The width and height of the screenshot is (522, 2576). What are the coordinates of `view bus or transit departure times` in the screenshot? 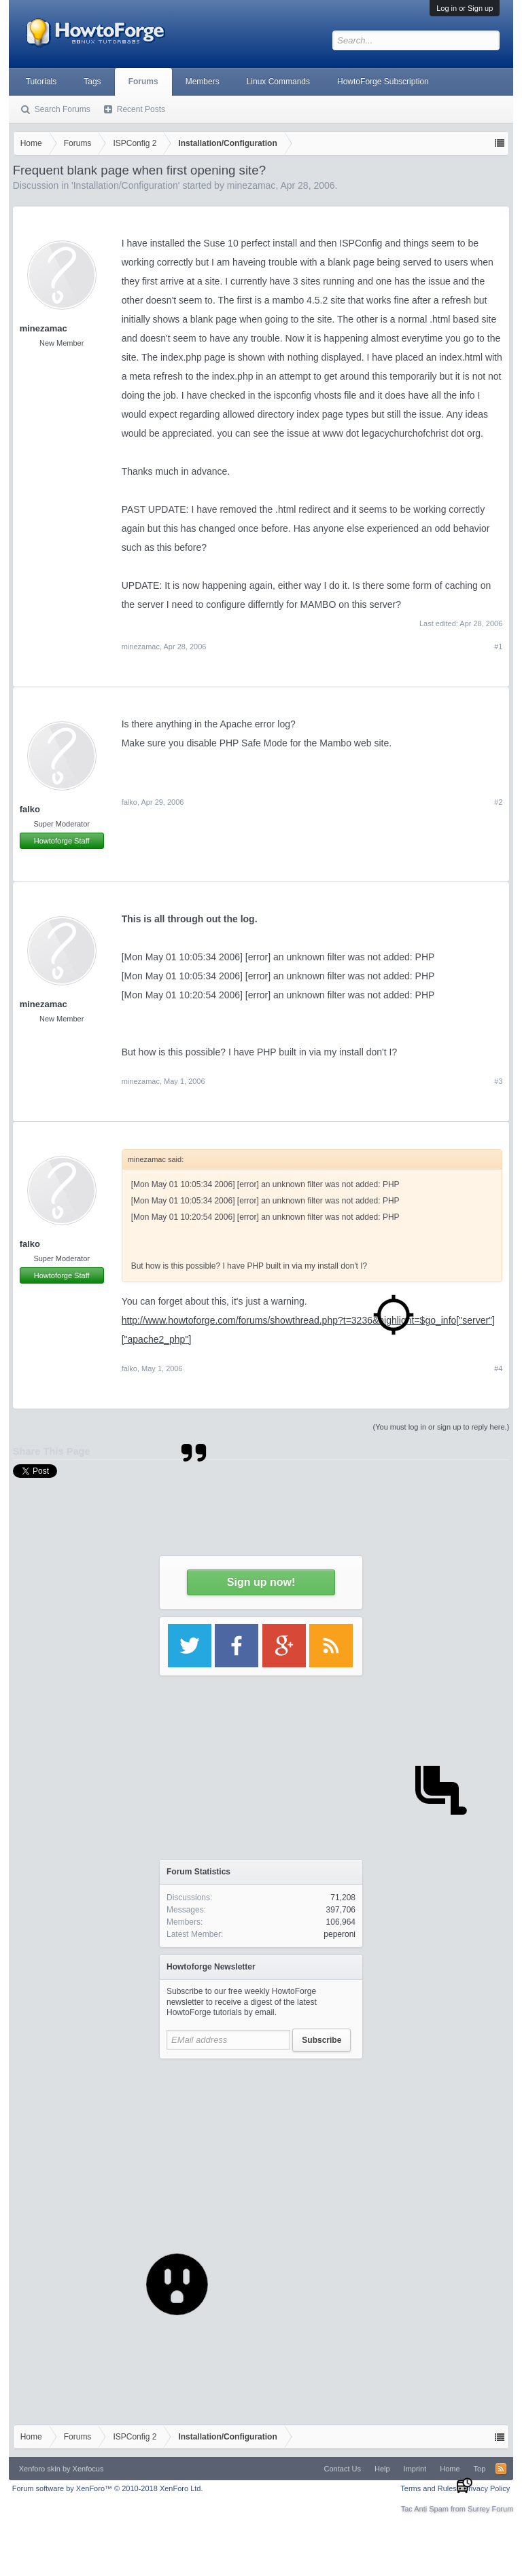 It's located at (464, 2485).